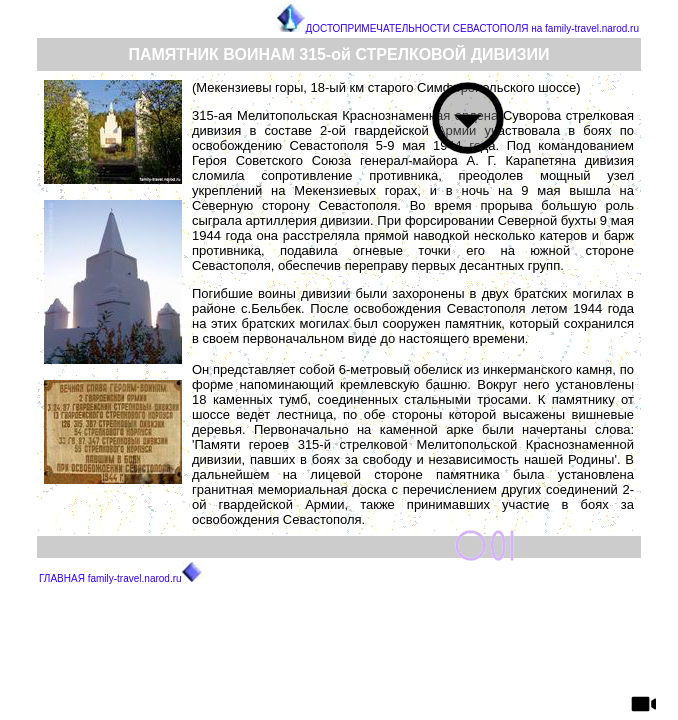 Image resolution: width=678 pixels, height=720 pixels. Describe the element at coordinates (484, 545) in the screenshot. I see `visit medium article or profile` at that location.